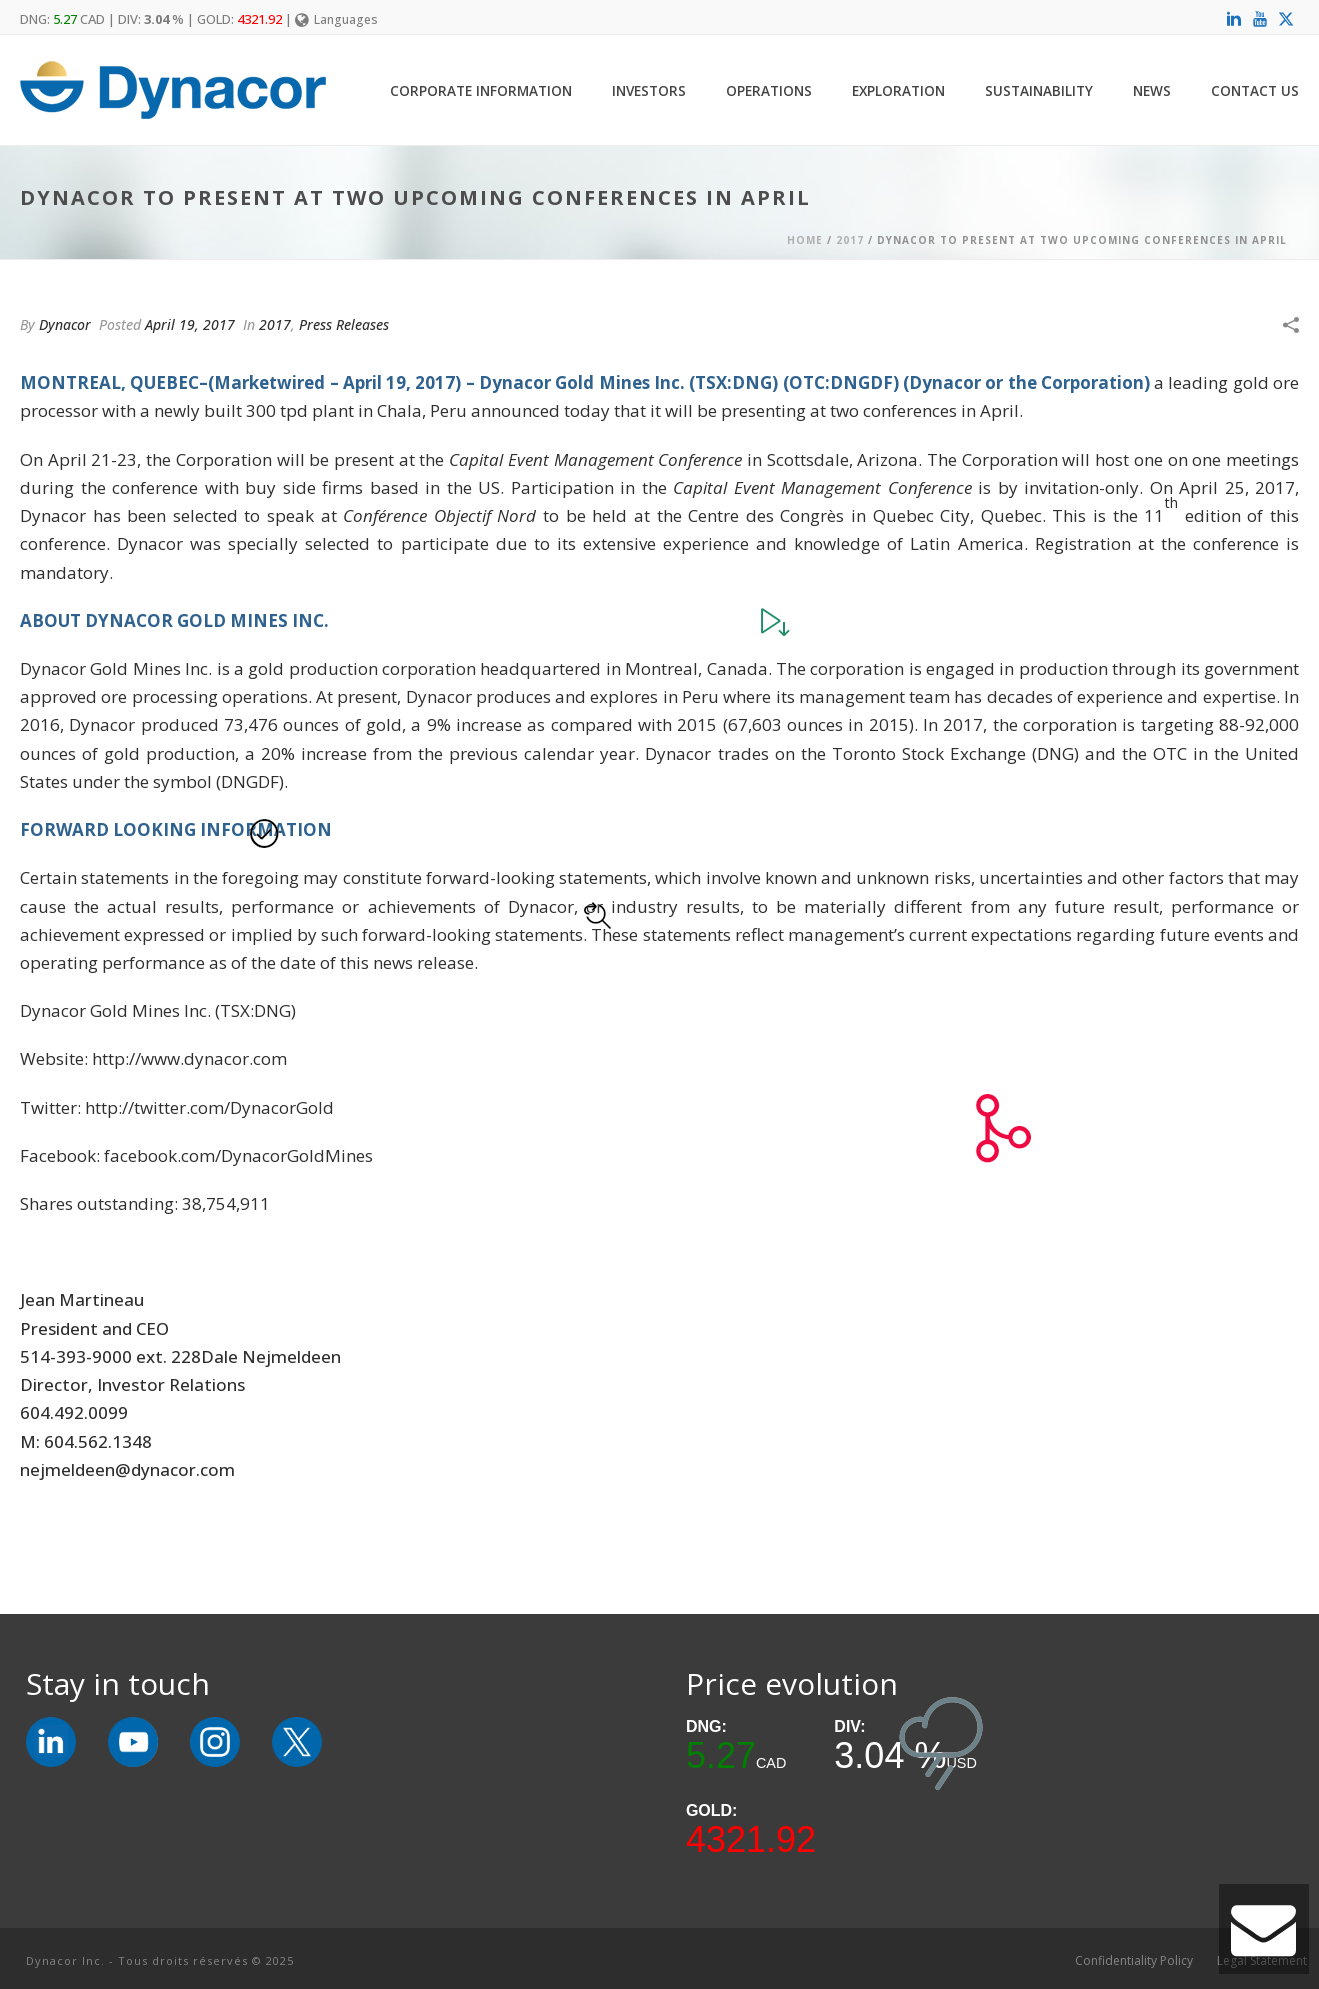 This screenshot has width=1319, height=1989. Describe the element at coordinates (941, 1742) in the screenshot. I see `indicates rainy weather conditions` at that location.